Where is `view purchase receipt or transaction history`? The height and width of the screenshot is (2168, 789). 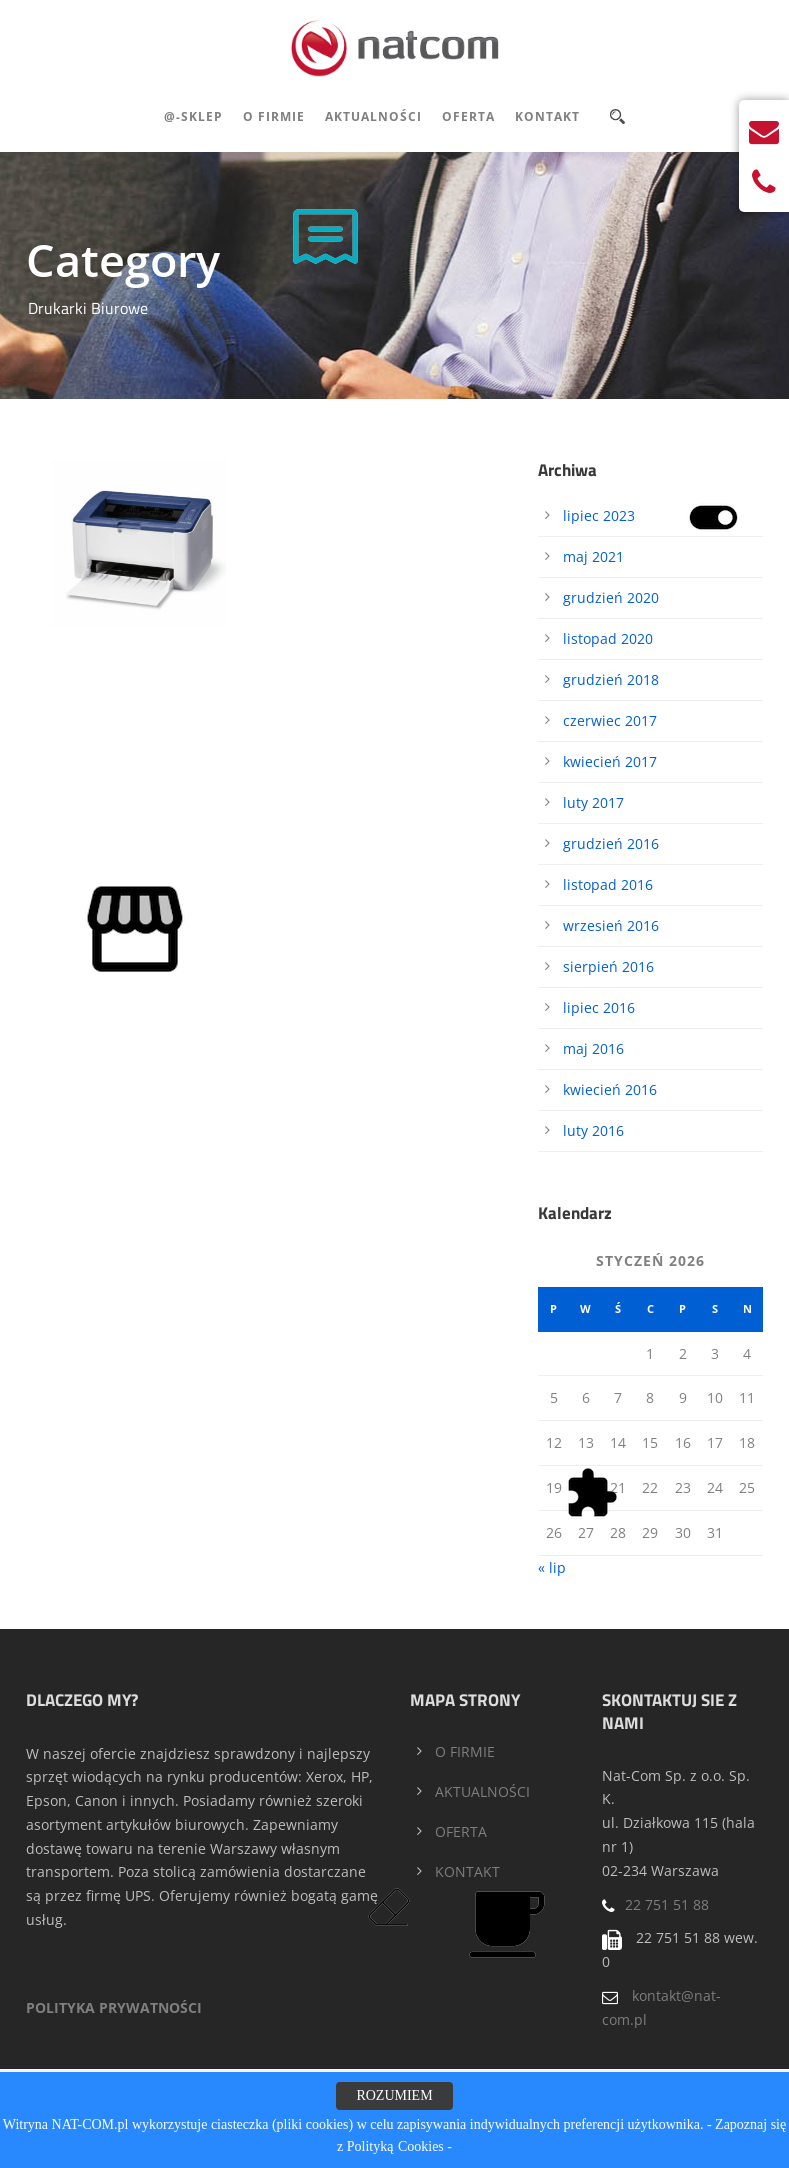 view purchase receipt or transaction history is located at coordinates (325, 236).